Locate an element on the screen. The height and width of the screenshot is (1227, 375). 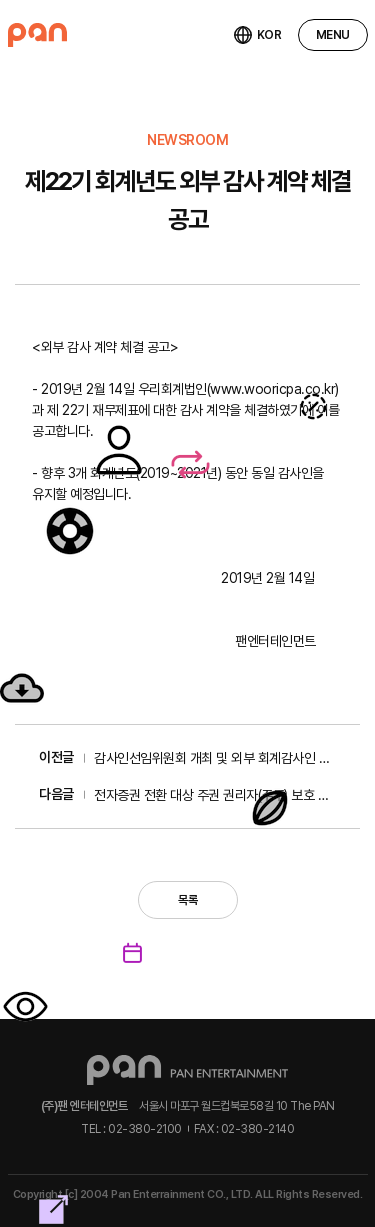
access help and support options is located at coordinates (70, 531).